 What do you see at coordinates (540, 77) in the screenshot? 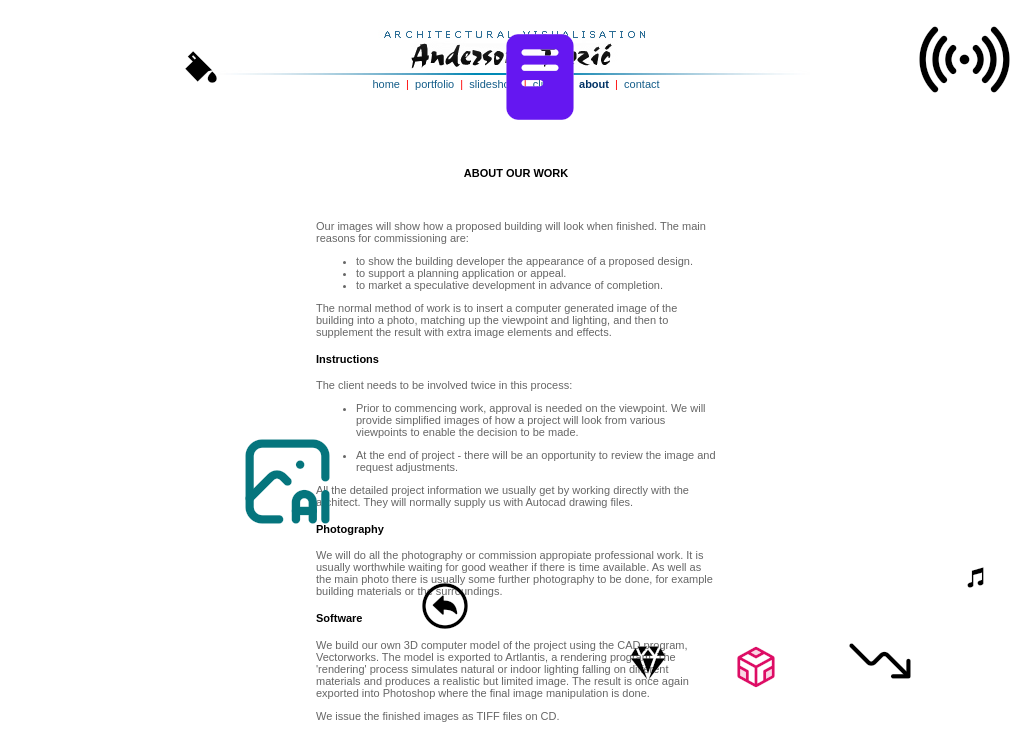
I see `open reader mode for distraction-free viewing` at bounding box center [540, 77].